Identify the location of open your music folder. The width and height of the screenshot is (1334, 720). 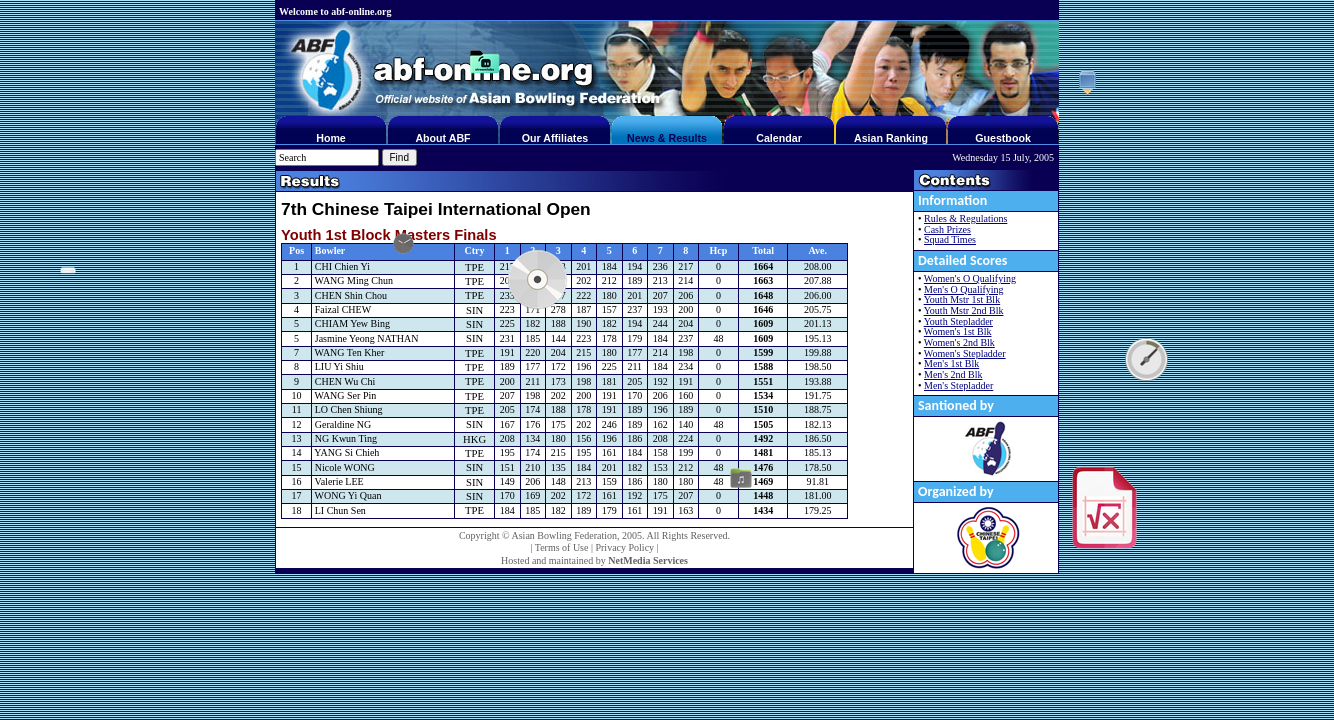
(741, 478).